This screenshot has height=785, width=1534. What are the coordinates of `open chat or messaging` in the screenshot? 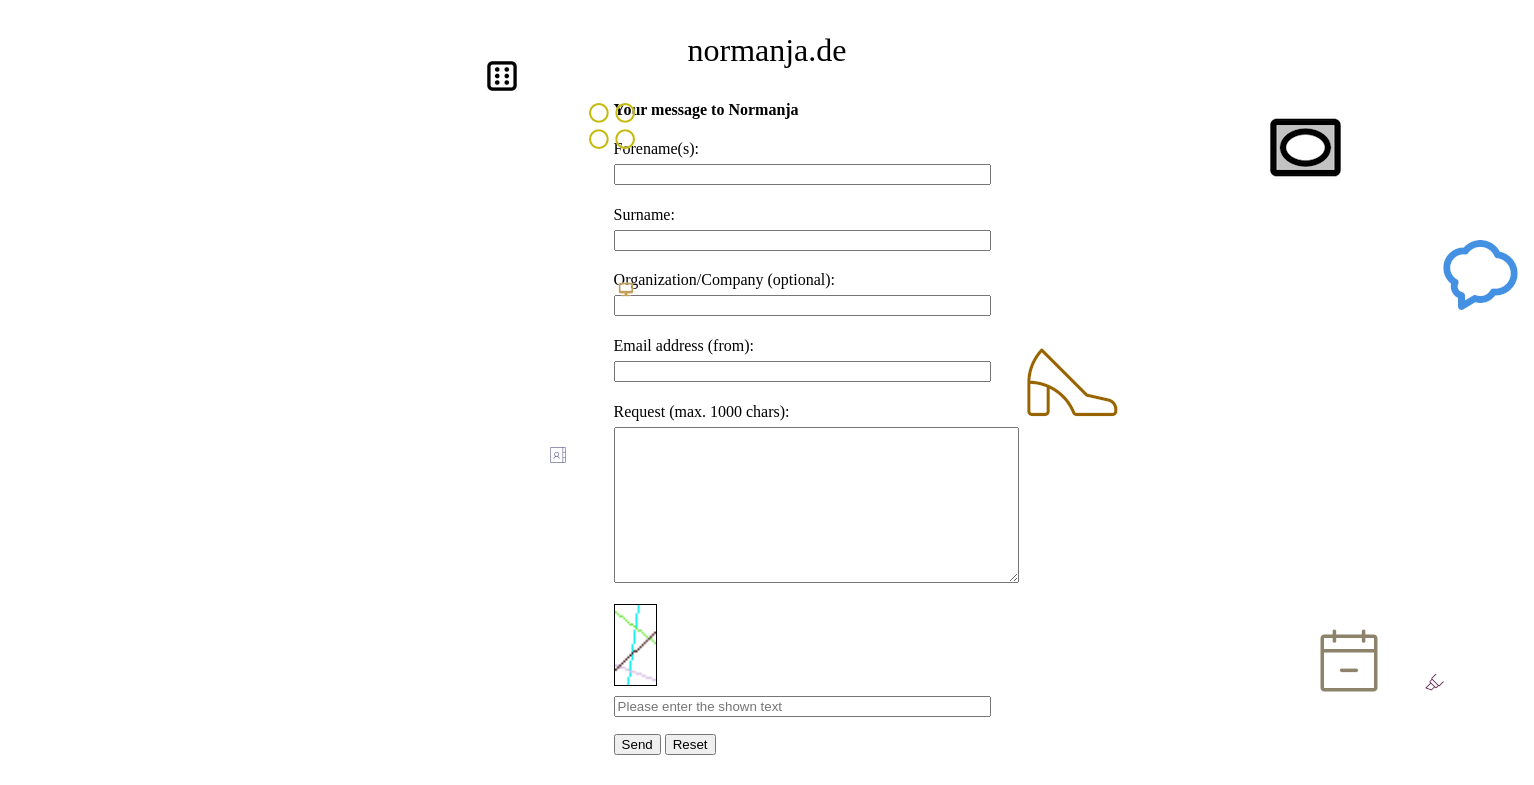 It's located at (1479, 275).